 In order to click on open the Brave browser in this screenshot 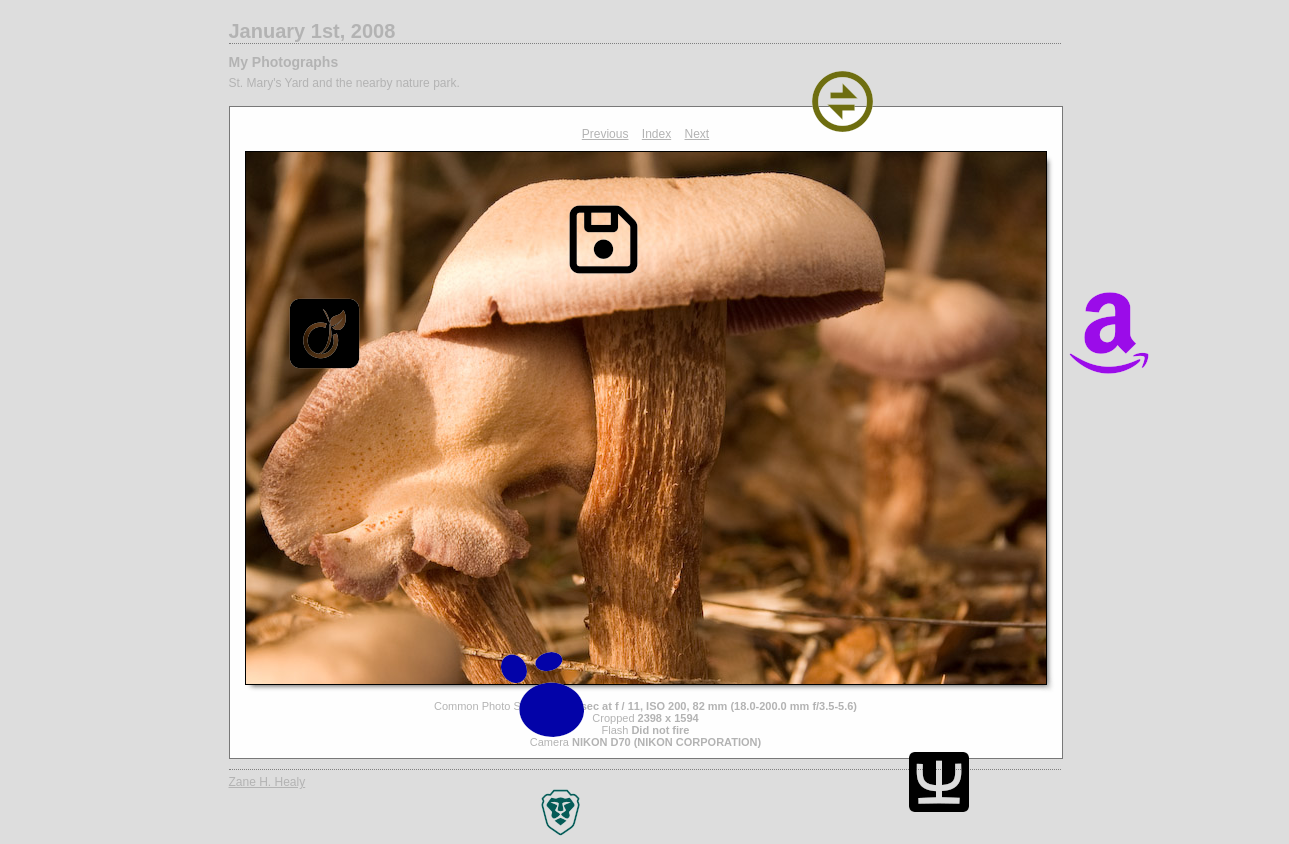, I will do `click(560, 812)`.